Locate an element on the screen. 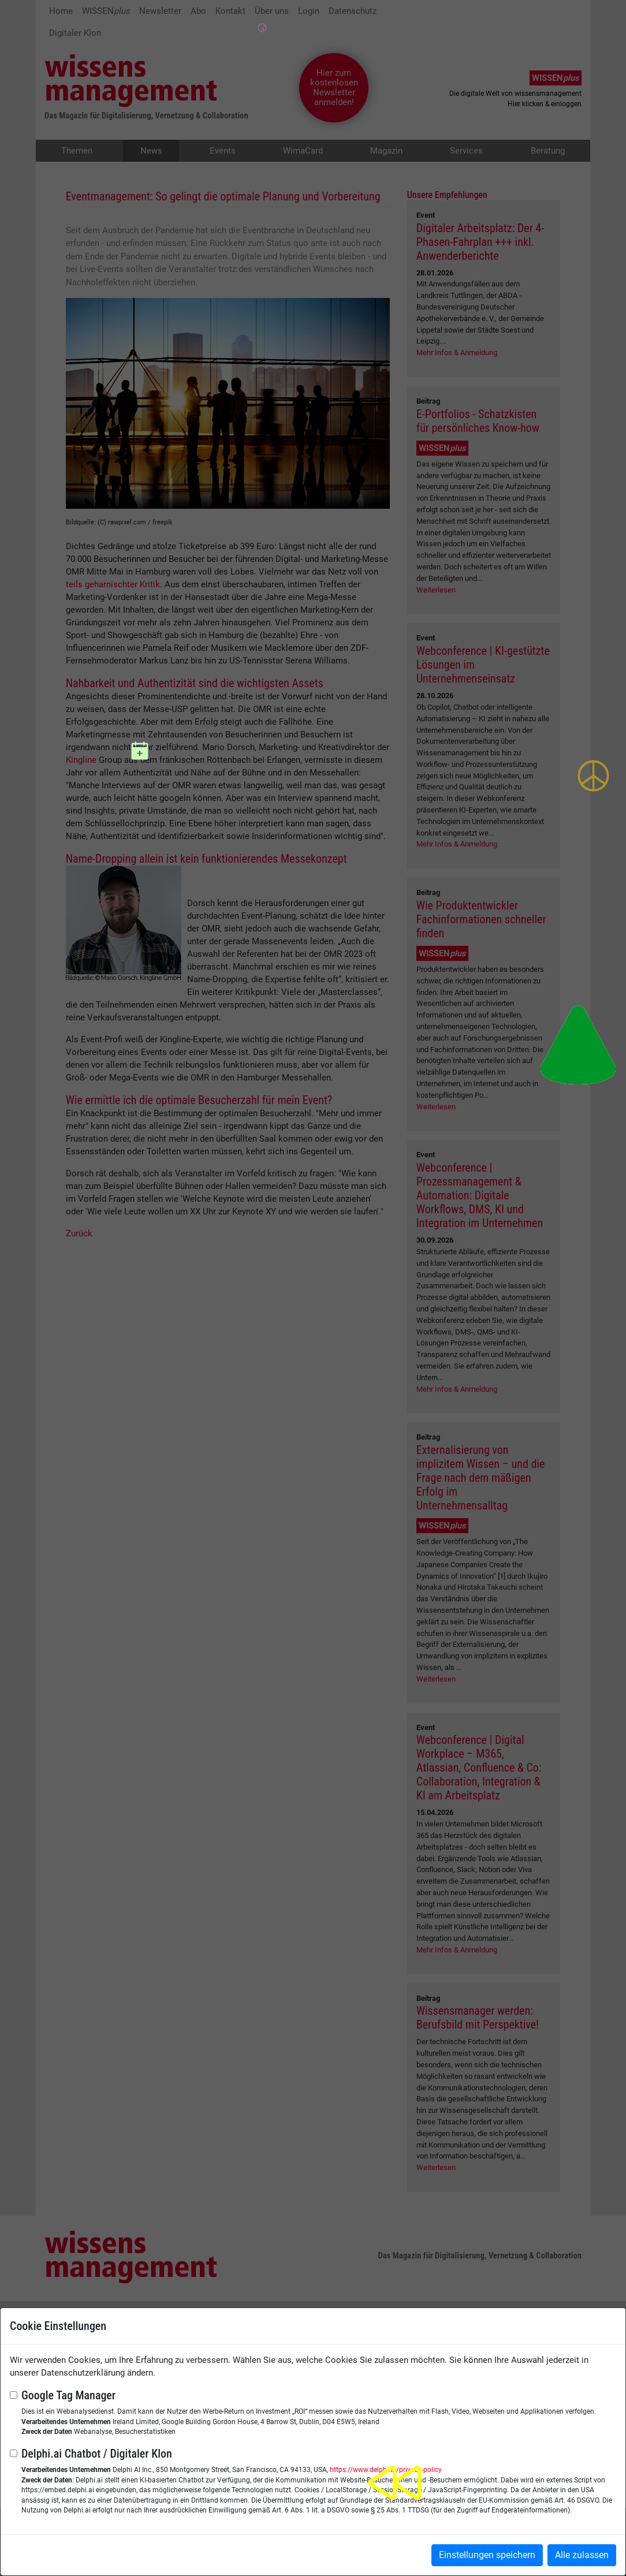 This screenshot has height=2576, width=626. peace symbol indicator is located at coordinates (593, 776).